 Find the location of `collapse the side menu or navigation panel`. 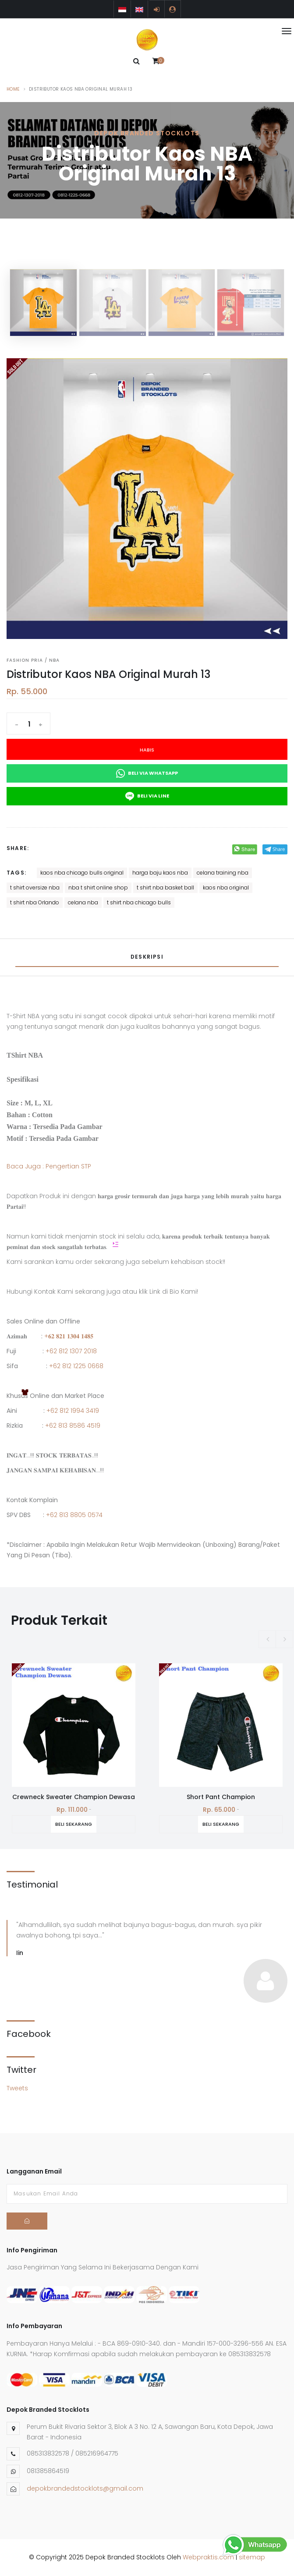

collapse the side menu or navigation panel is located at coordinates (115, 1244).